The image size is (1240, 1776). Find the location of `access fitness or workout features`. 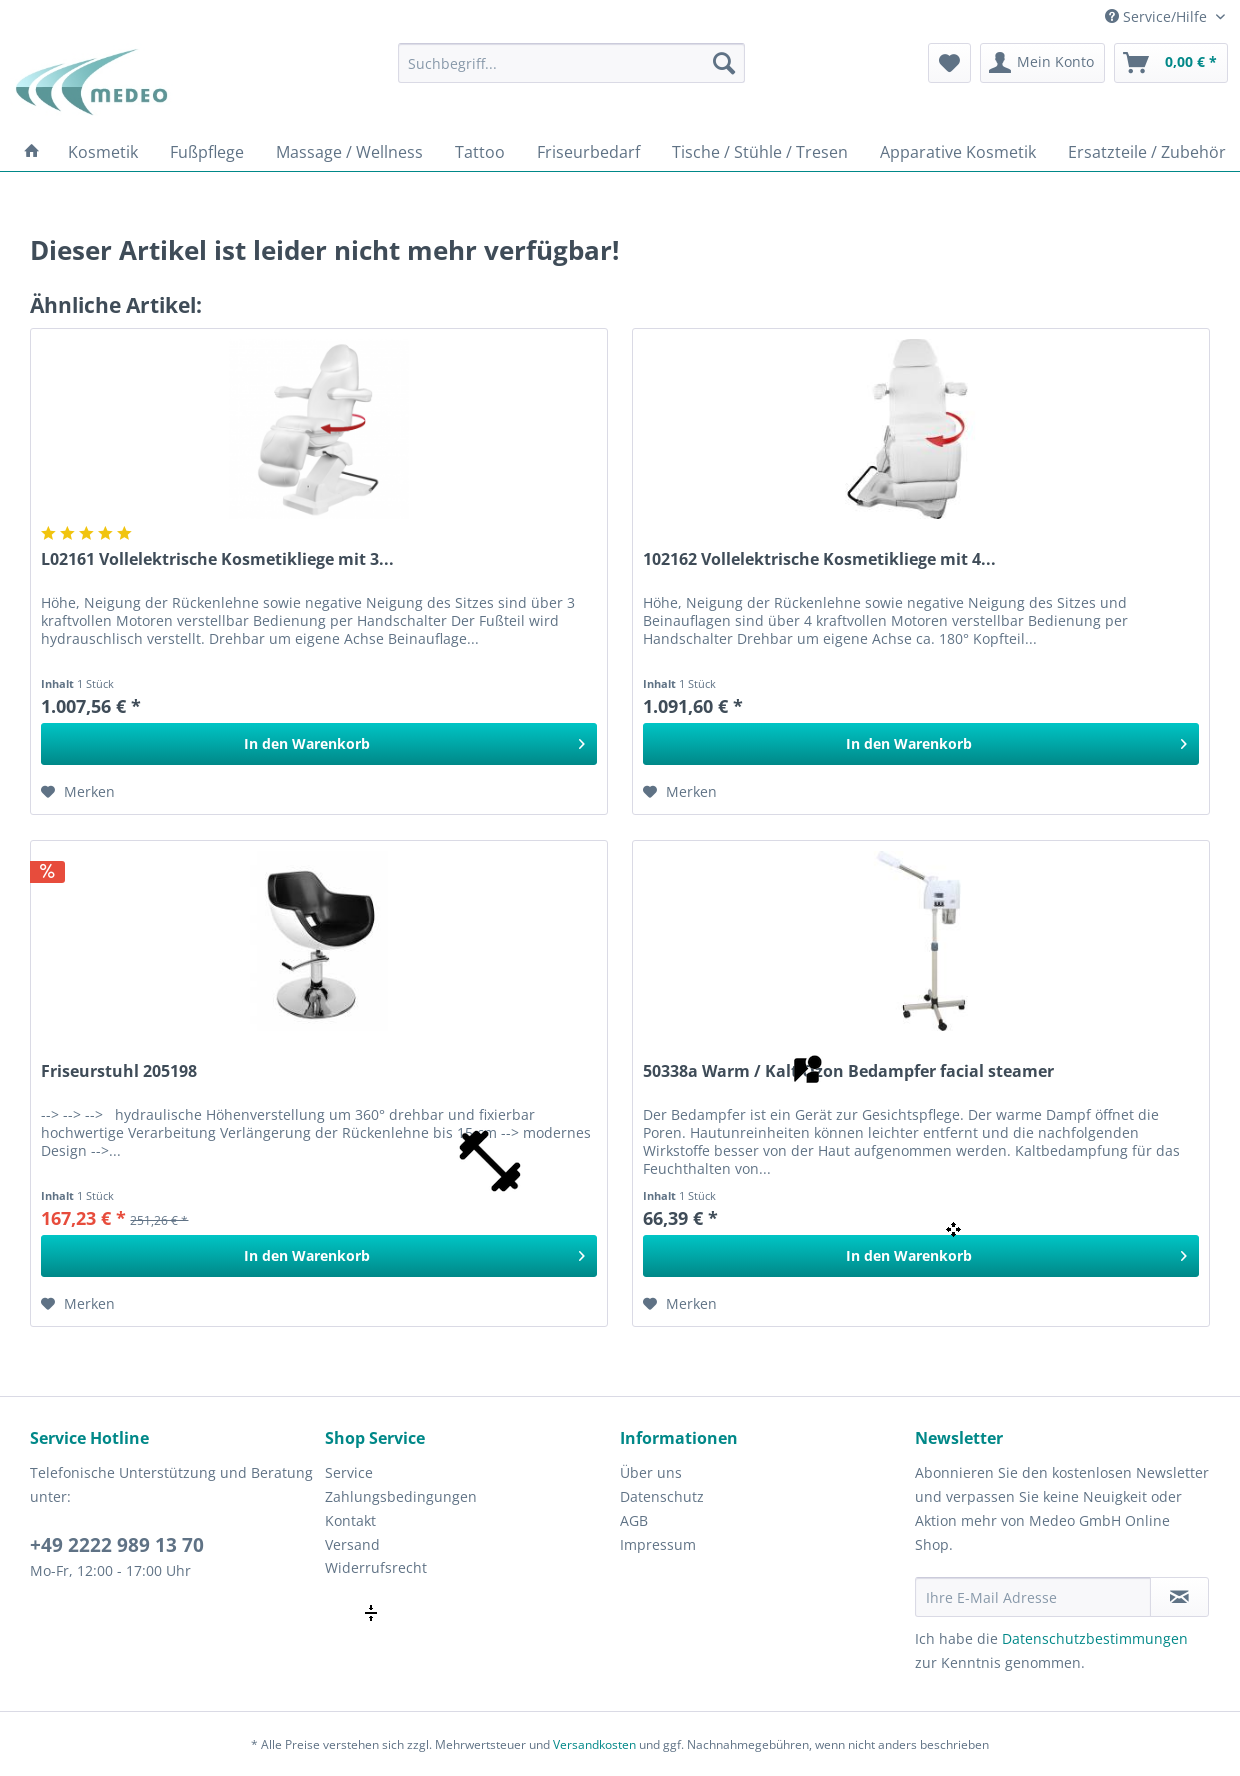

access fitness or workout features is located at coordinates (490, 1161).